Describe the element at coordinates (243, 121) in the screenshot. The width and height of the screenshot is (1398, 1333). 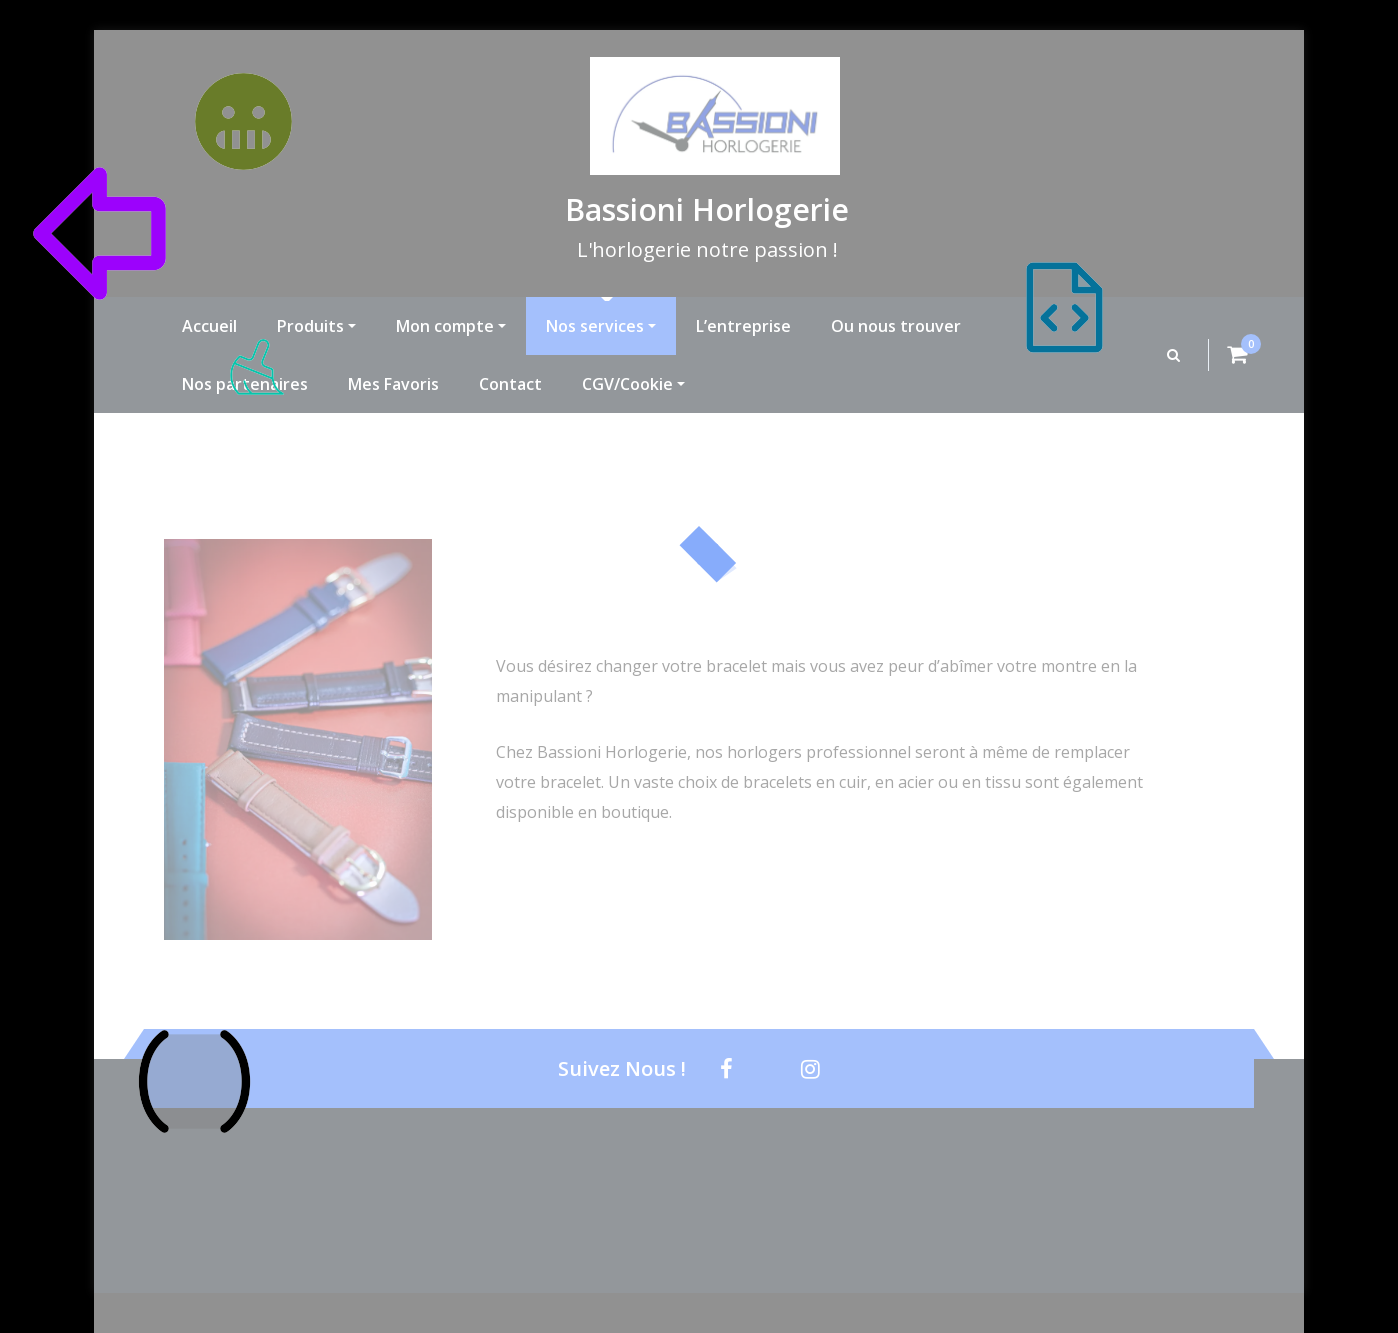
I see `indicates an awkward or uncomfortable situation` at that location.